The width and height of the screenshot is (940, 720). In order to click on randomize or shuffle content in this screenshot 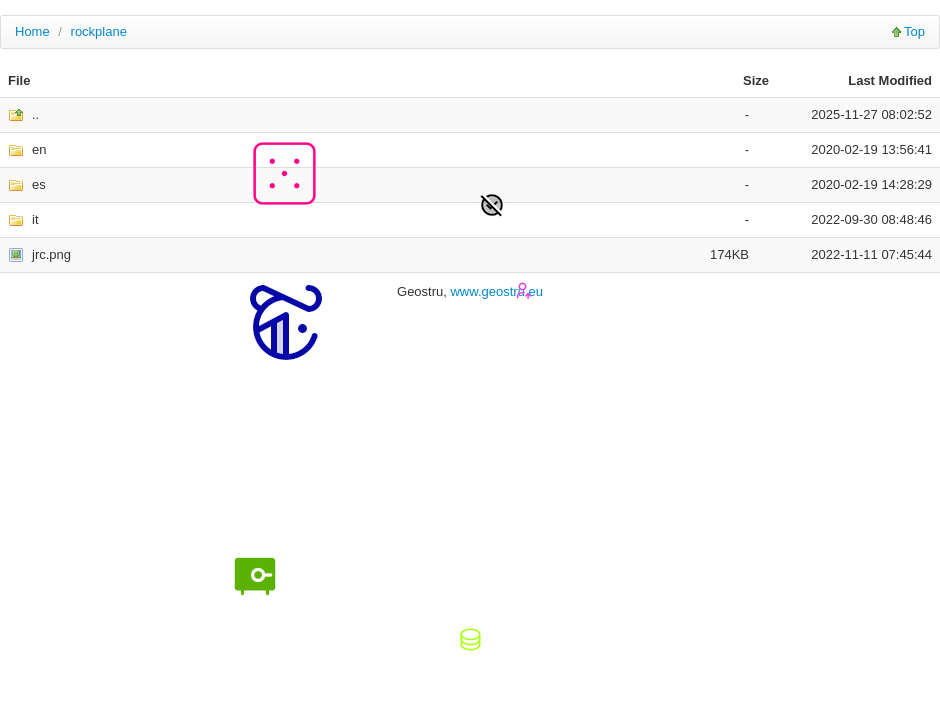, I will do `click(284, 173)`.